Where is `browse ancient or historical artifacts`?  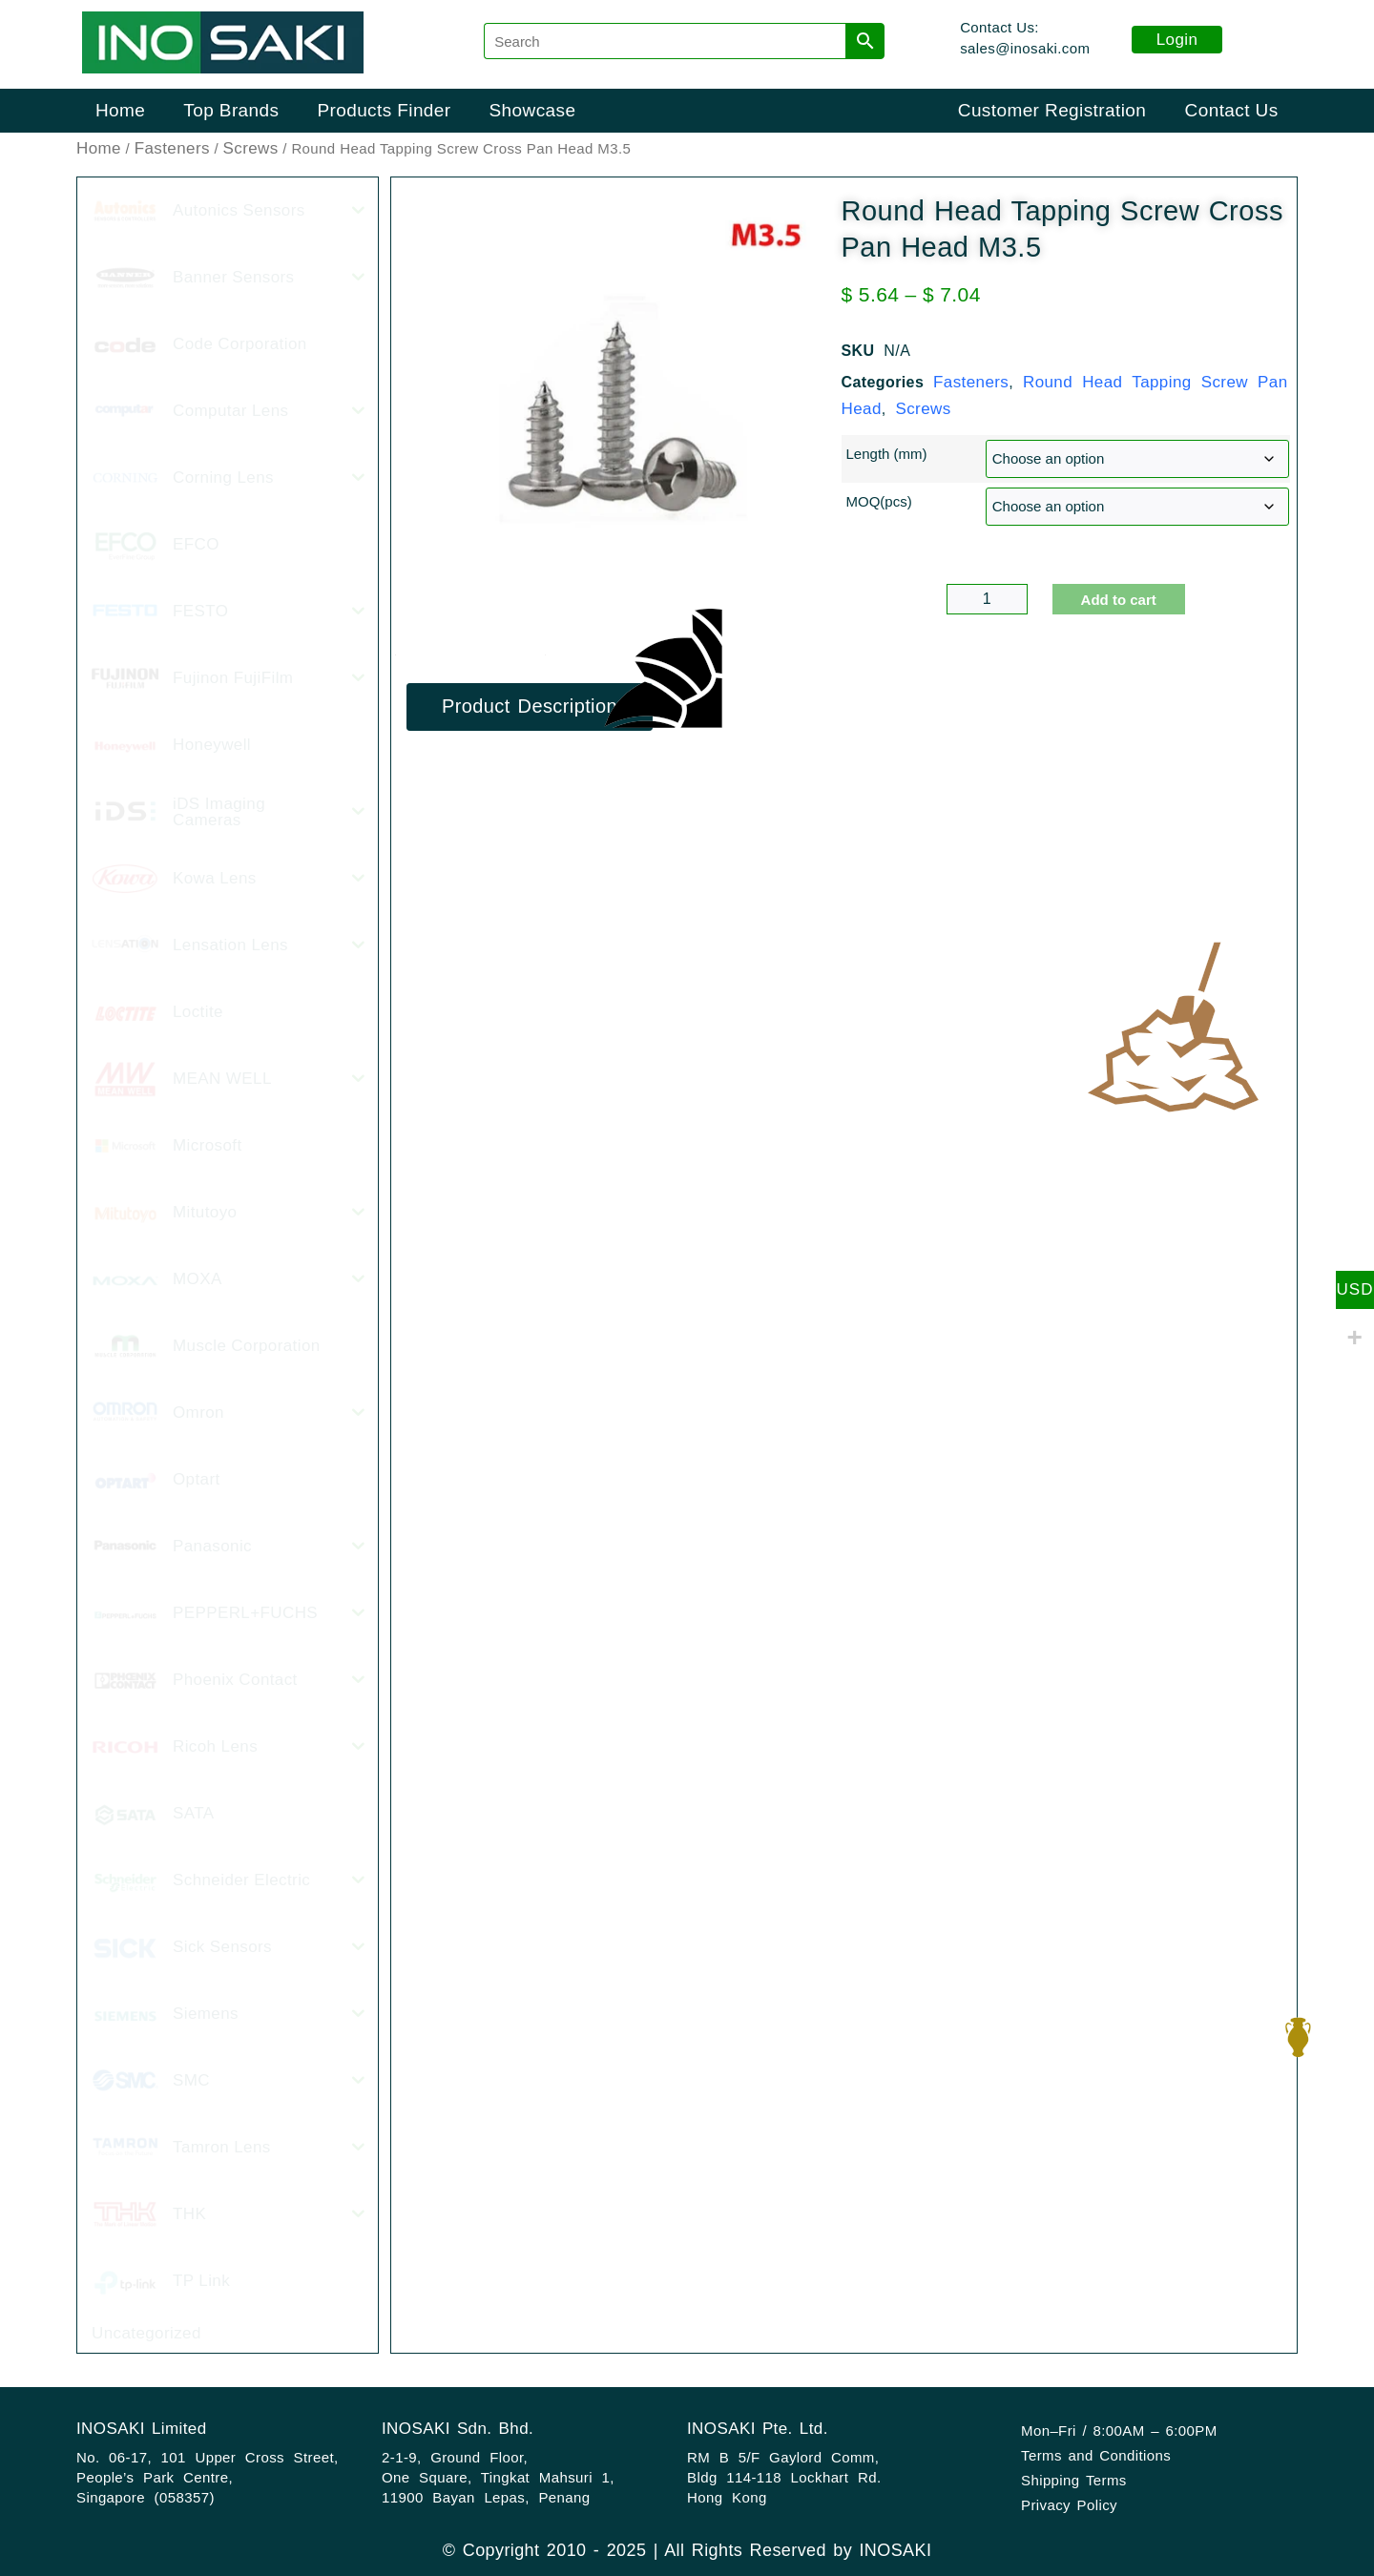 browse ancient or historical artifacts is located at coordinates (1298, 2037).